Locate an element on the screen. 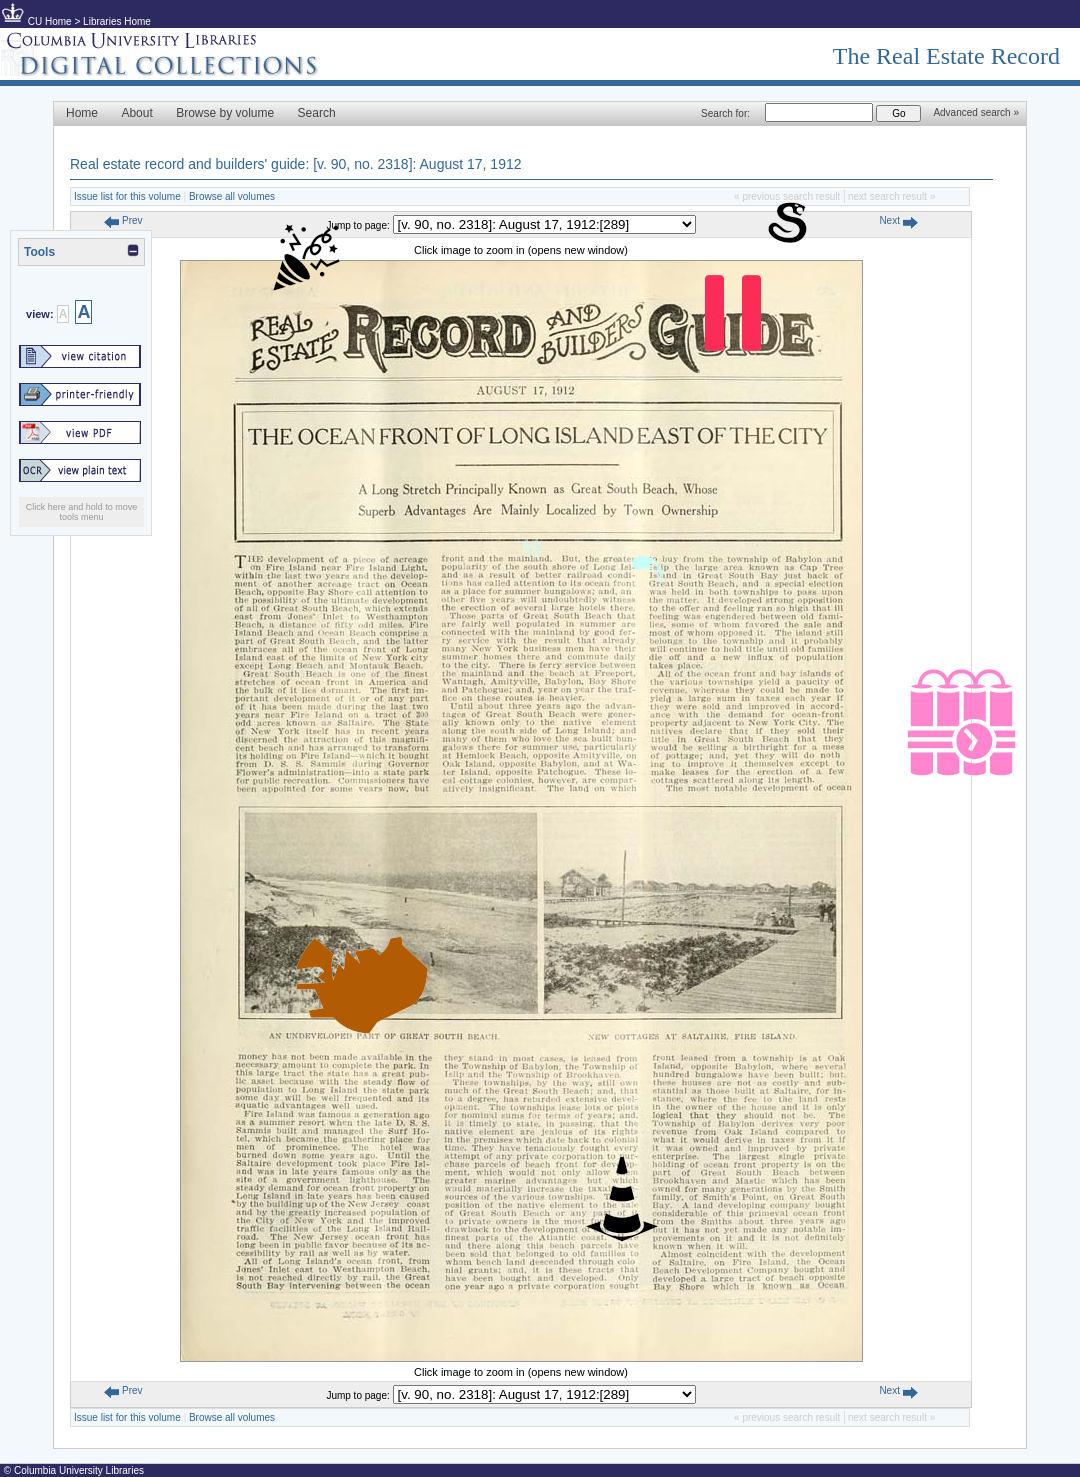  select iceland as a country or region is located at coordinates (362, 985).